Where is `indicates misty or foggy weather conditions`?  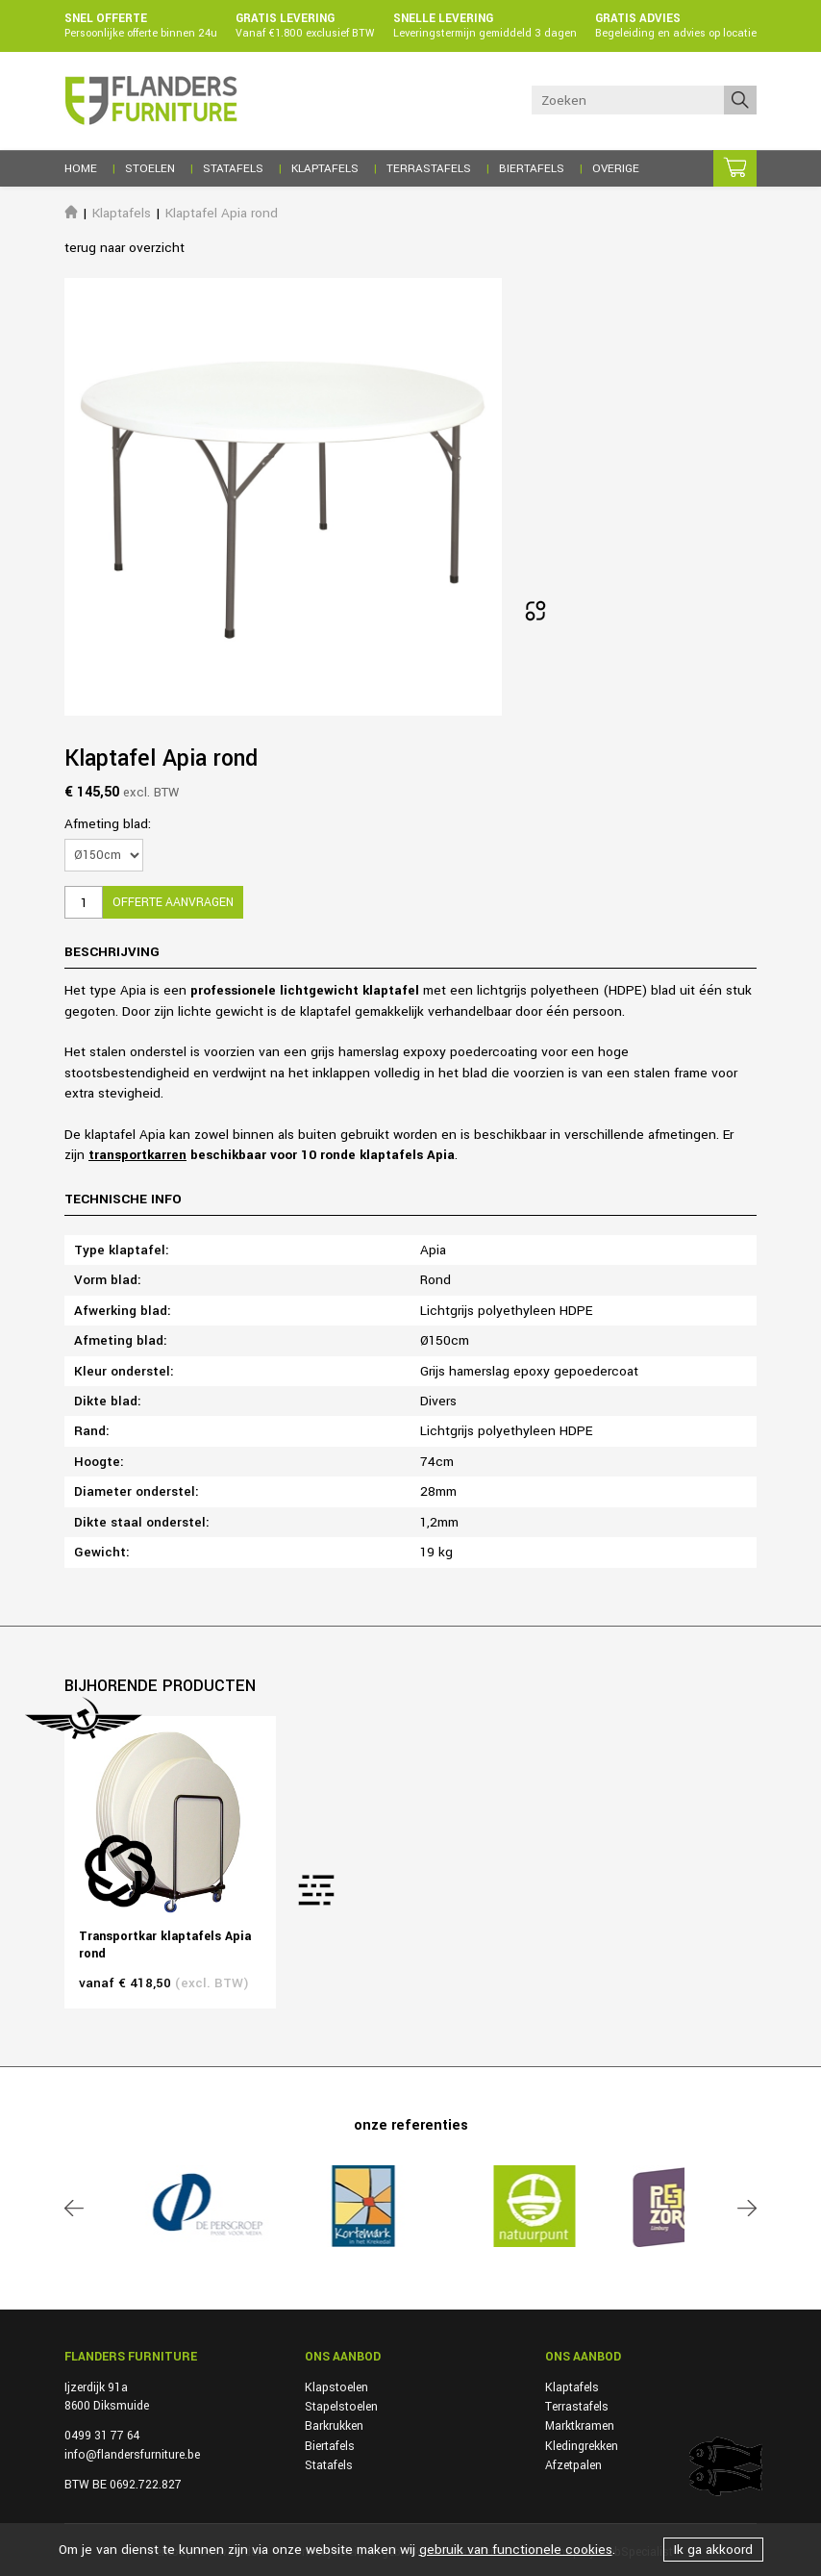 indicates misty or foggy weather conditions is located at coordinates (316, 1889).